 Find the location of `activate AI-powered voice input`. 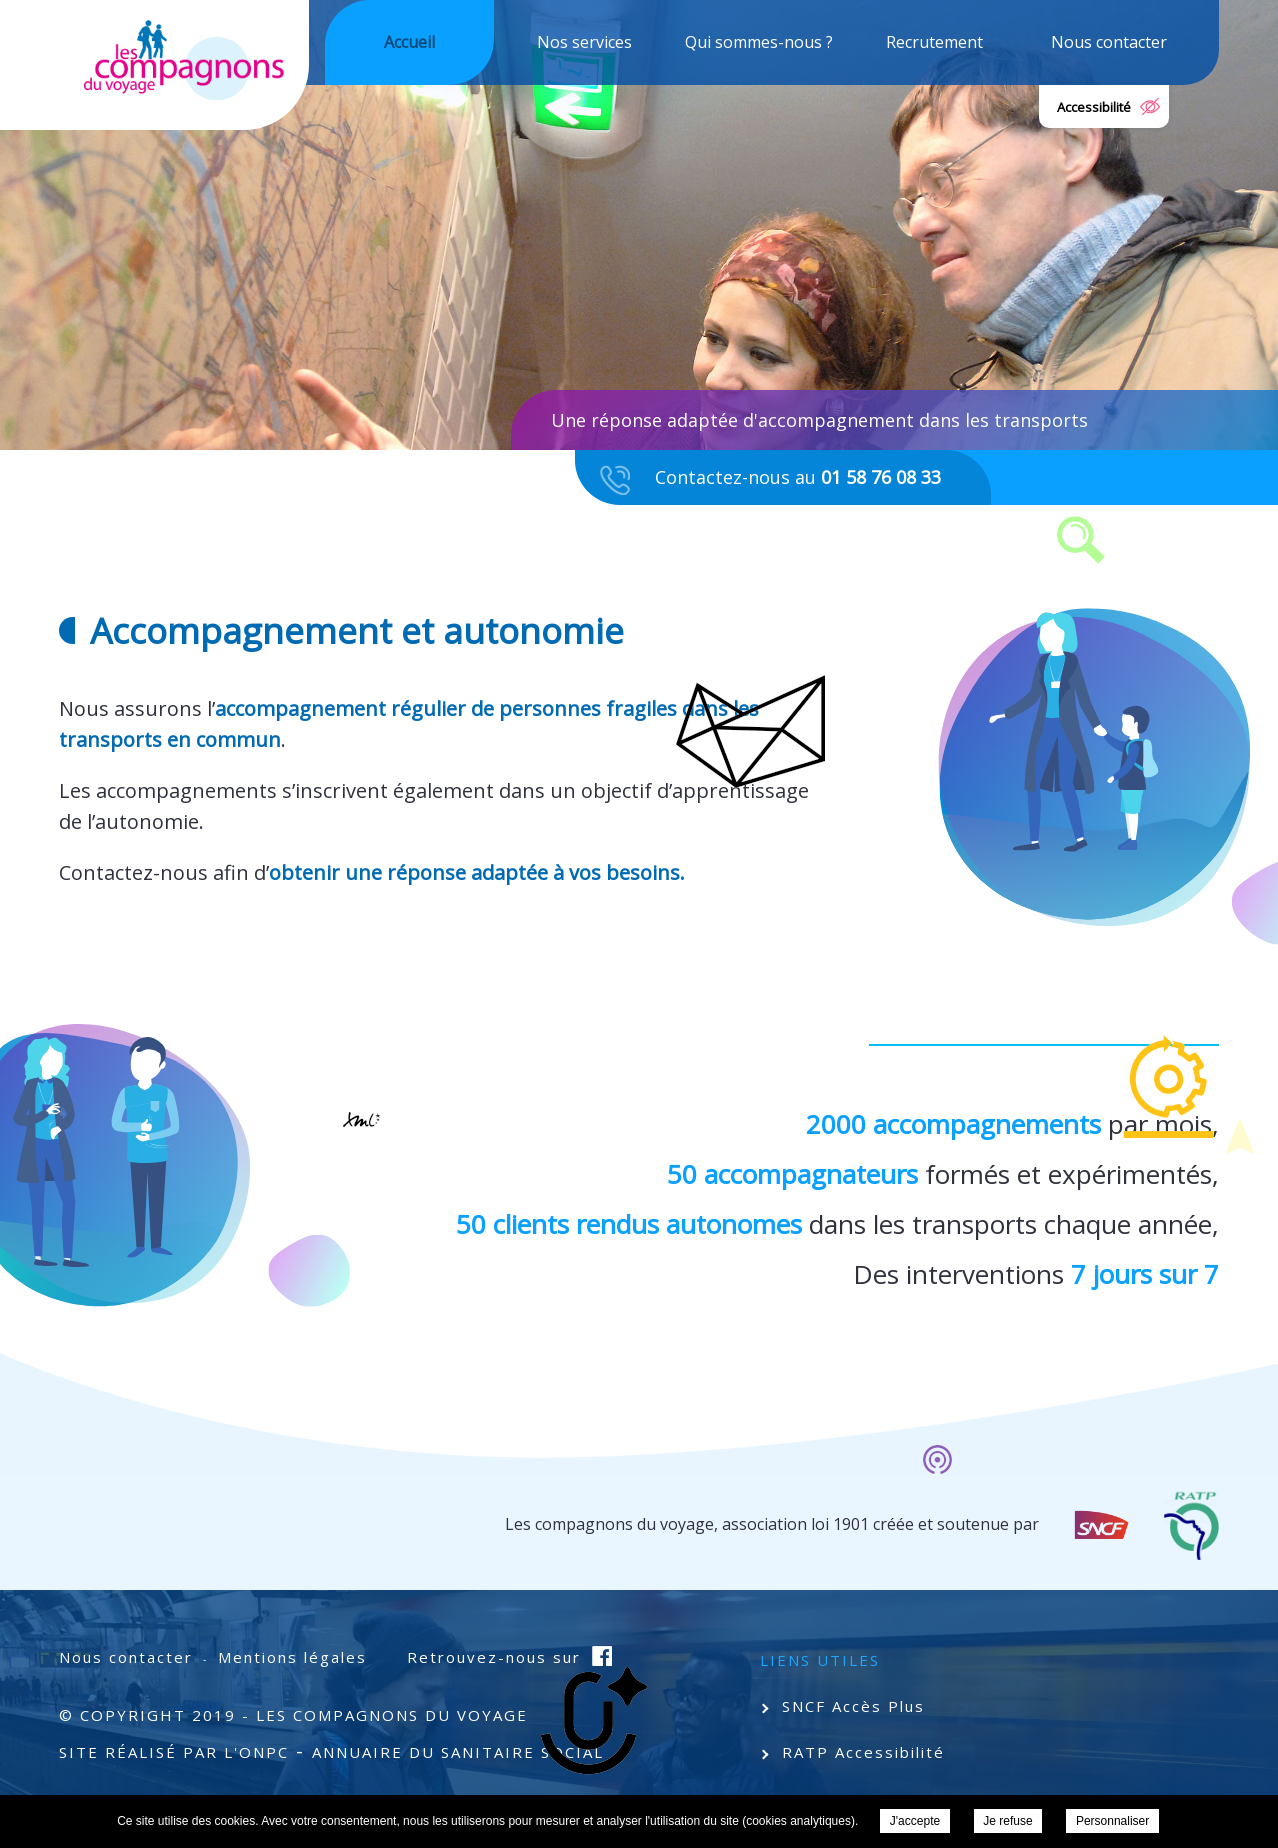

activate AI-powered voice input is located at coordinates (588, 1725).